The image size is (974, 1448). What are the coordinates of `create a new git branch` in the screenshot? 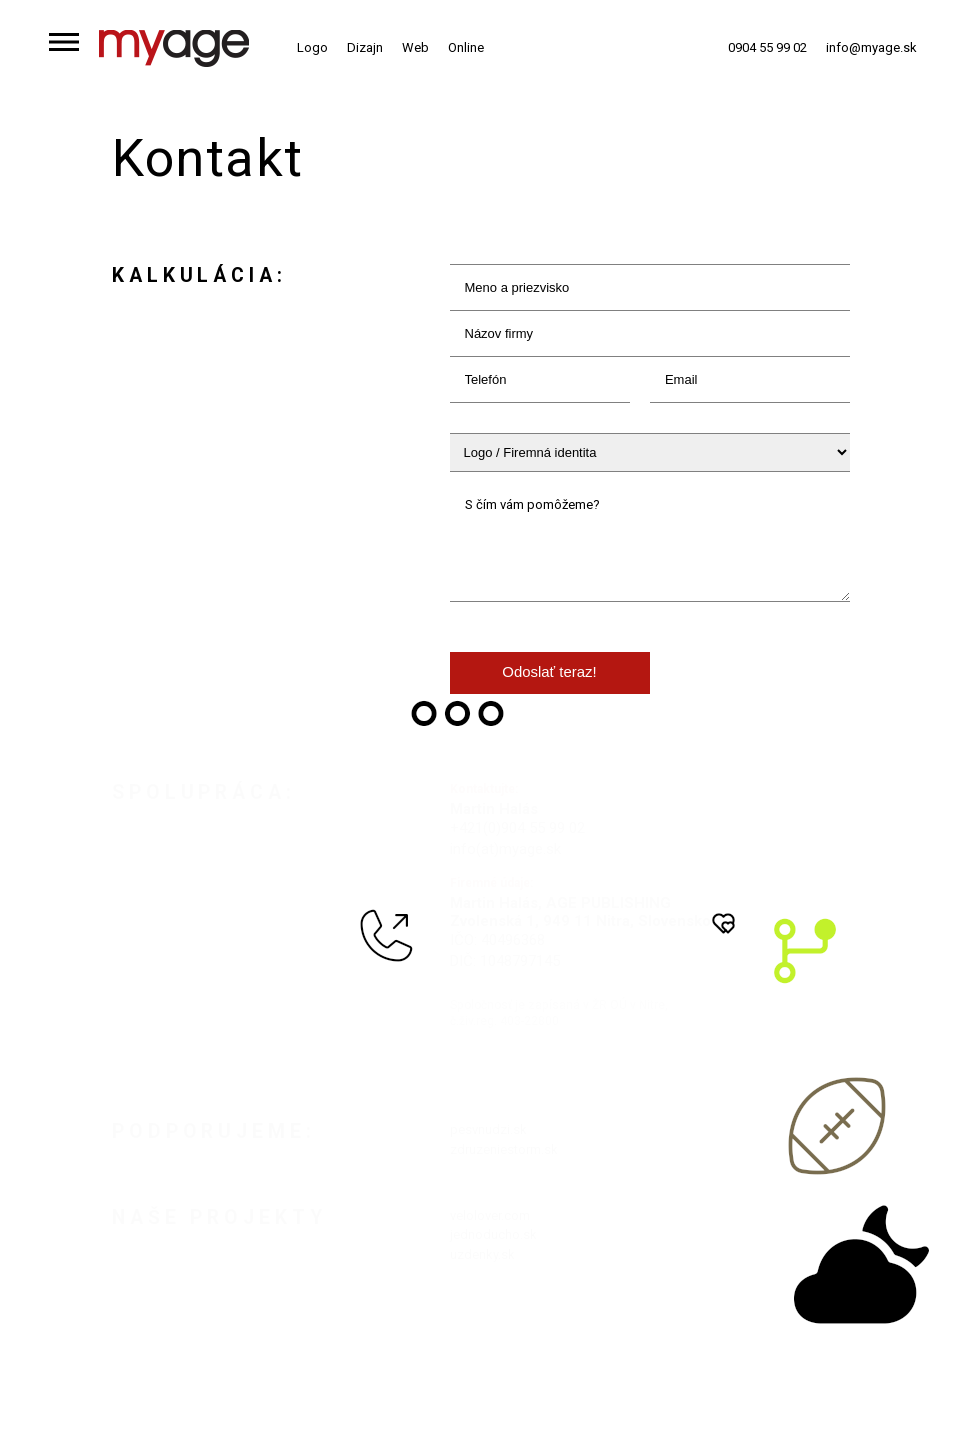 It's located at (801, 951).